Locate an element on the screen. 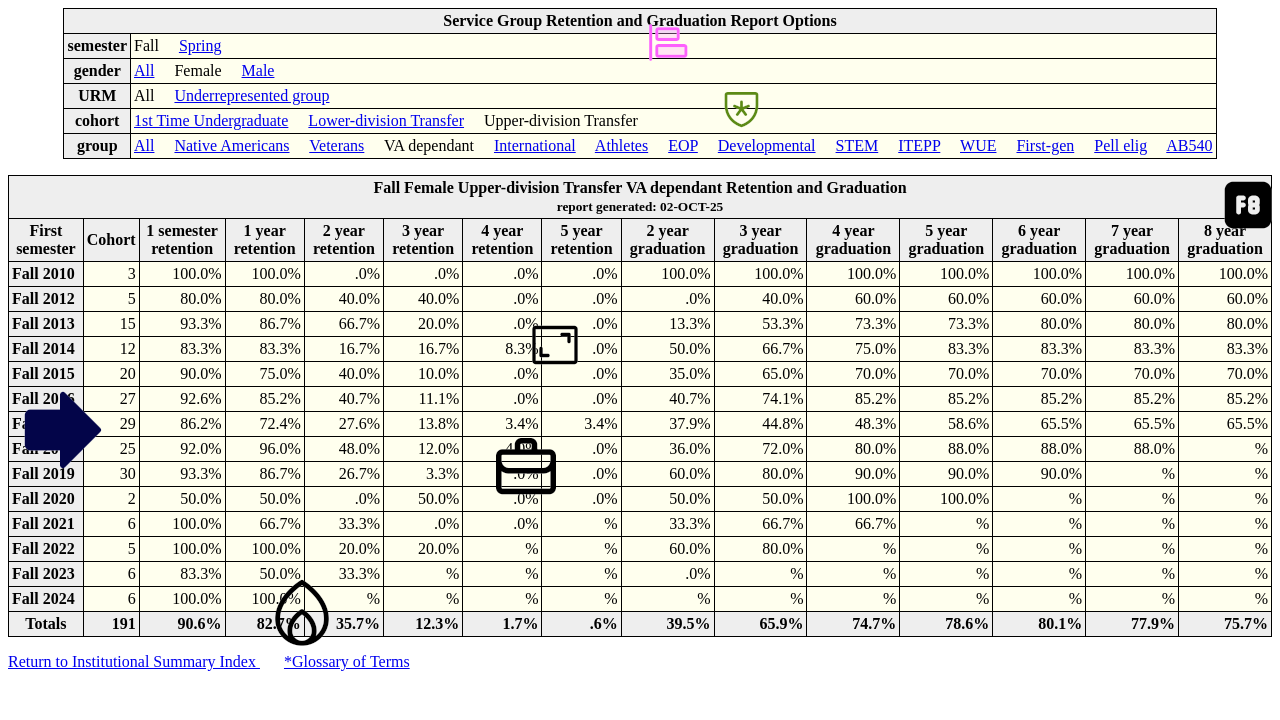 The image size is (1280, 720). access work or business-related content is located at coordinates (526, 468).